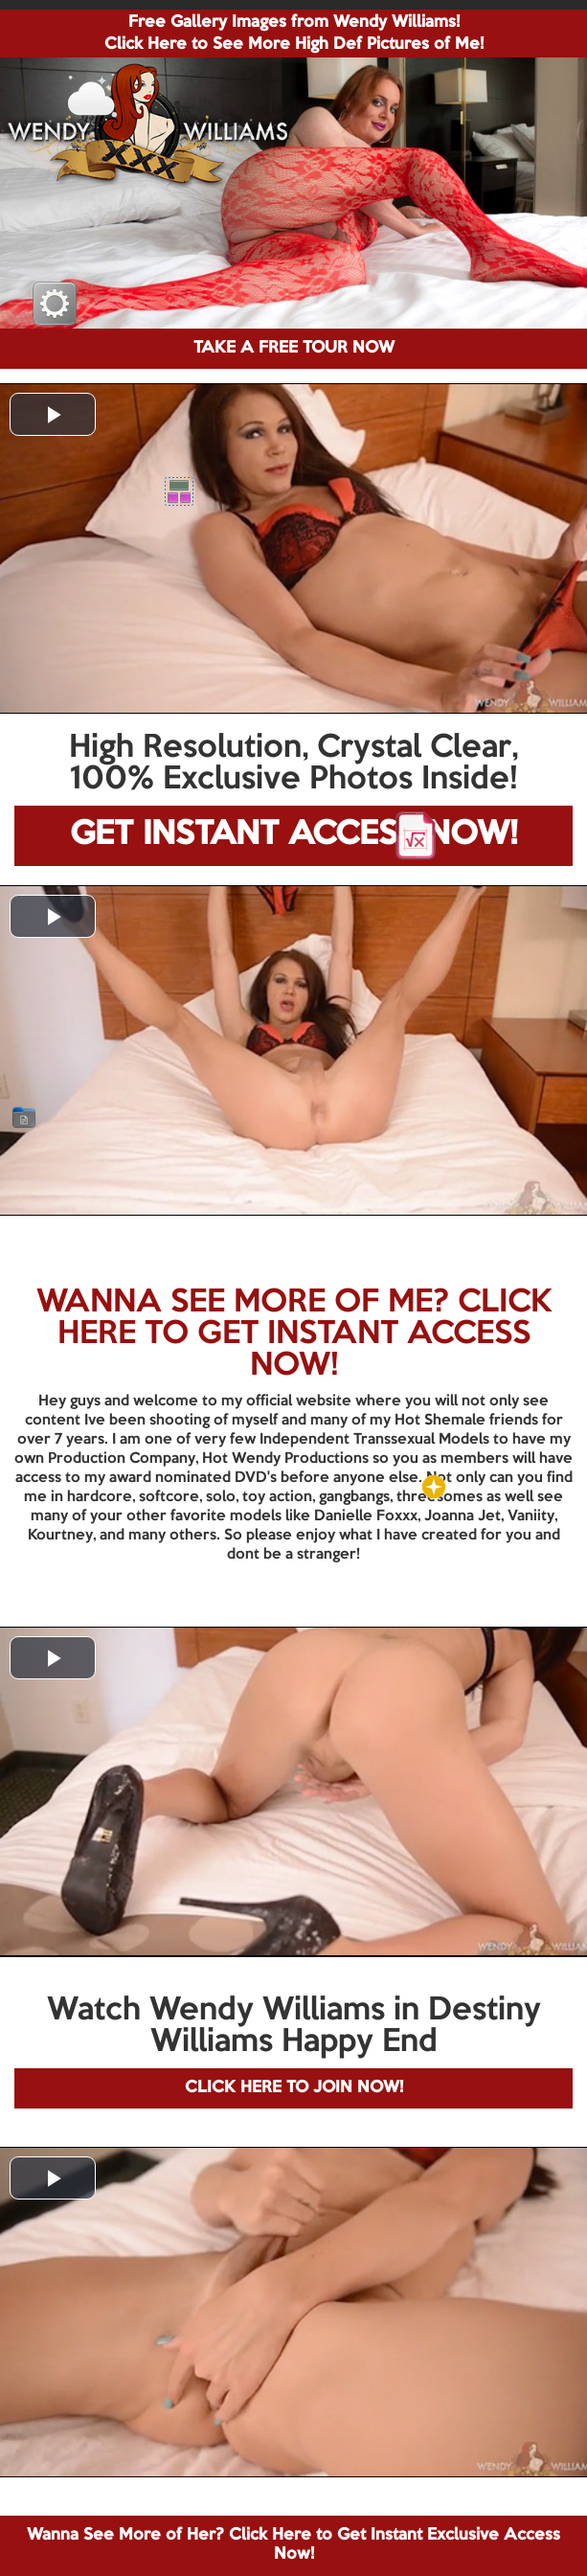 This screenshot has height=2576, width=587. I want to click on select all items in the current view, so click(179, 491).